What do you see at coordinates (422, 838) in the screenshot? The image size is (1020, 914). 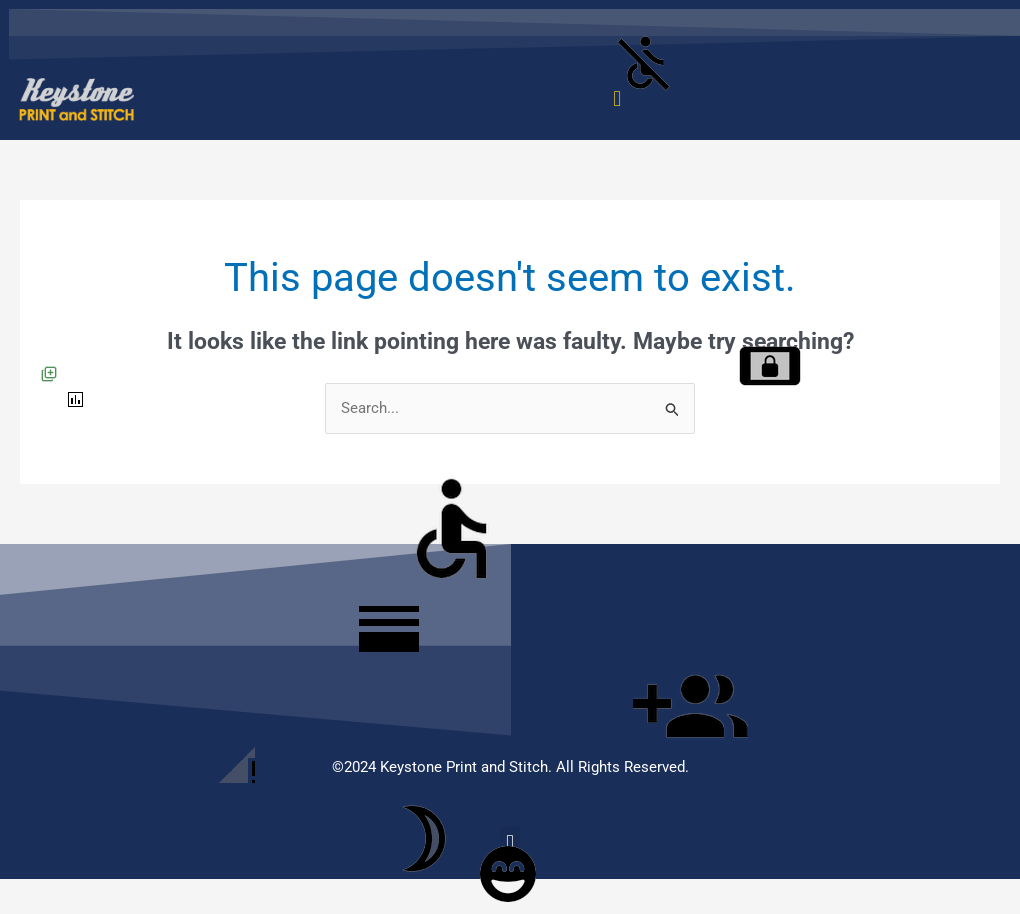 I see `toggle dark mode or night theme` at bounding box center [422, 838].